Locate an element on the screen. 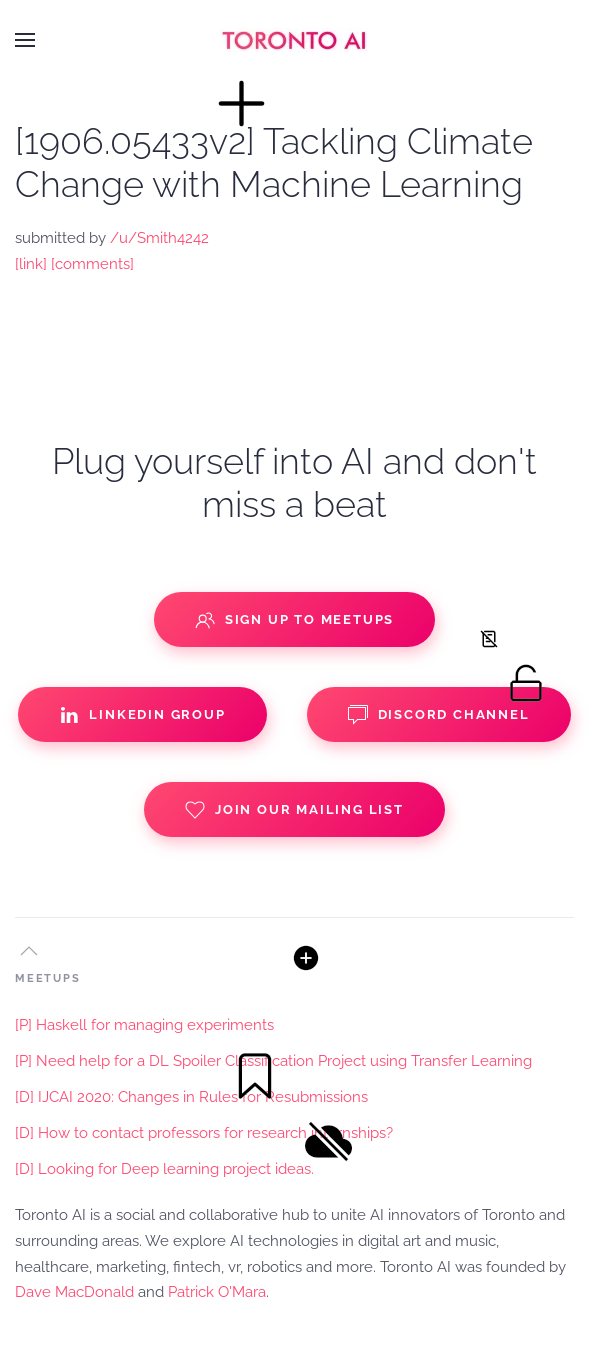 This screenshot has height=1346, width=589. save this item for later is located at coordinates (255, 1076).